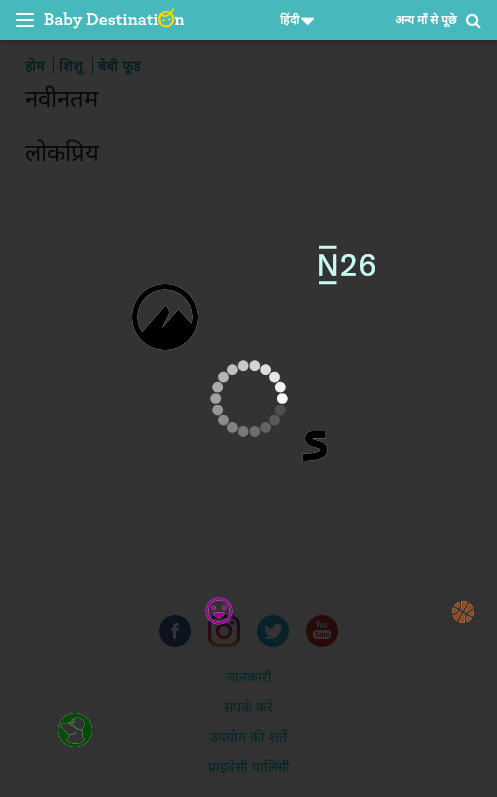 This screenshot has height=797, width=497. I want to click on access sports scores and updates, so click(463, 612).